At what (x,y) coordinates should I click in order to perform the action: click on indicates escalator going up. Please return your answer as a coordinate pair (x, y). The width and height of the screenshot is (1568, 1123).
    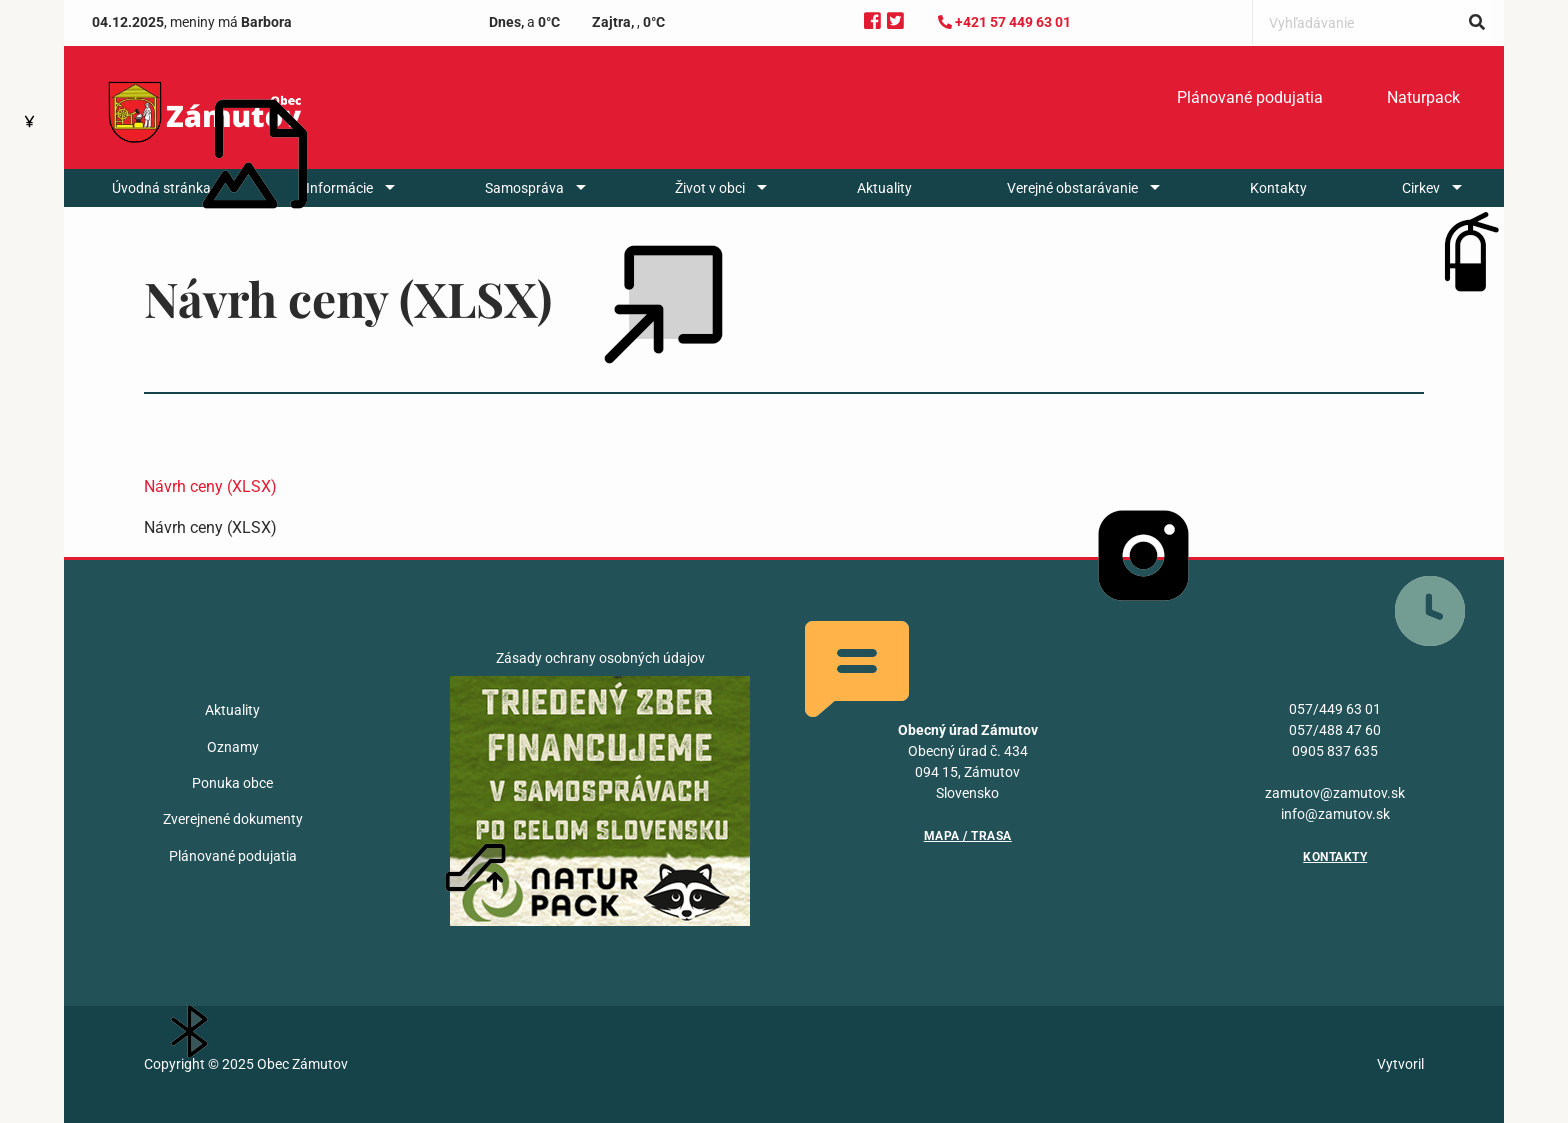
    Looking at the image, I should click on (475, 867).